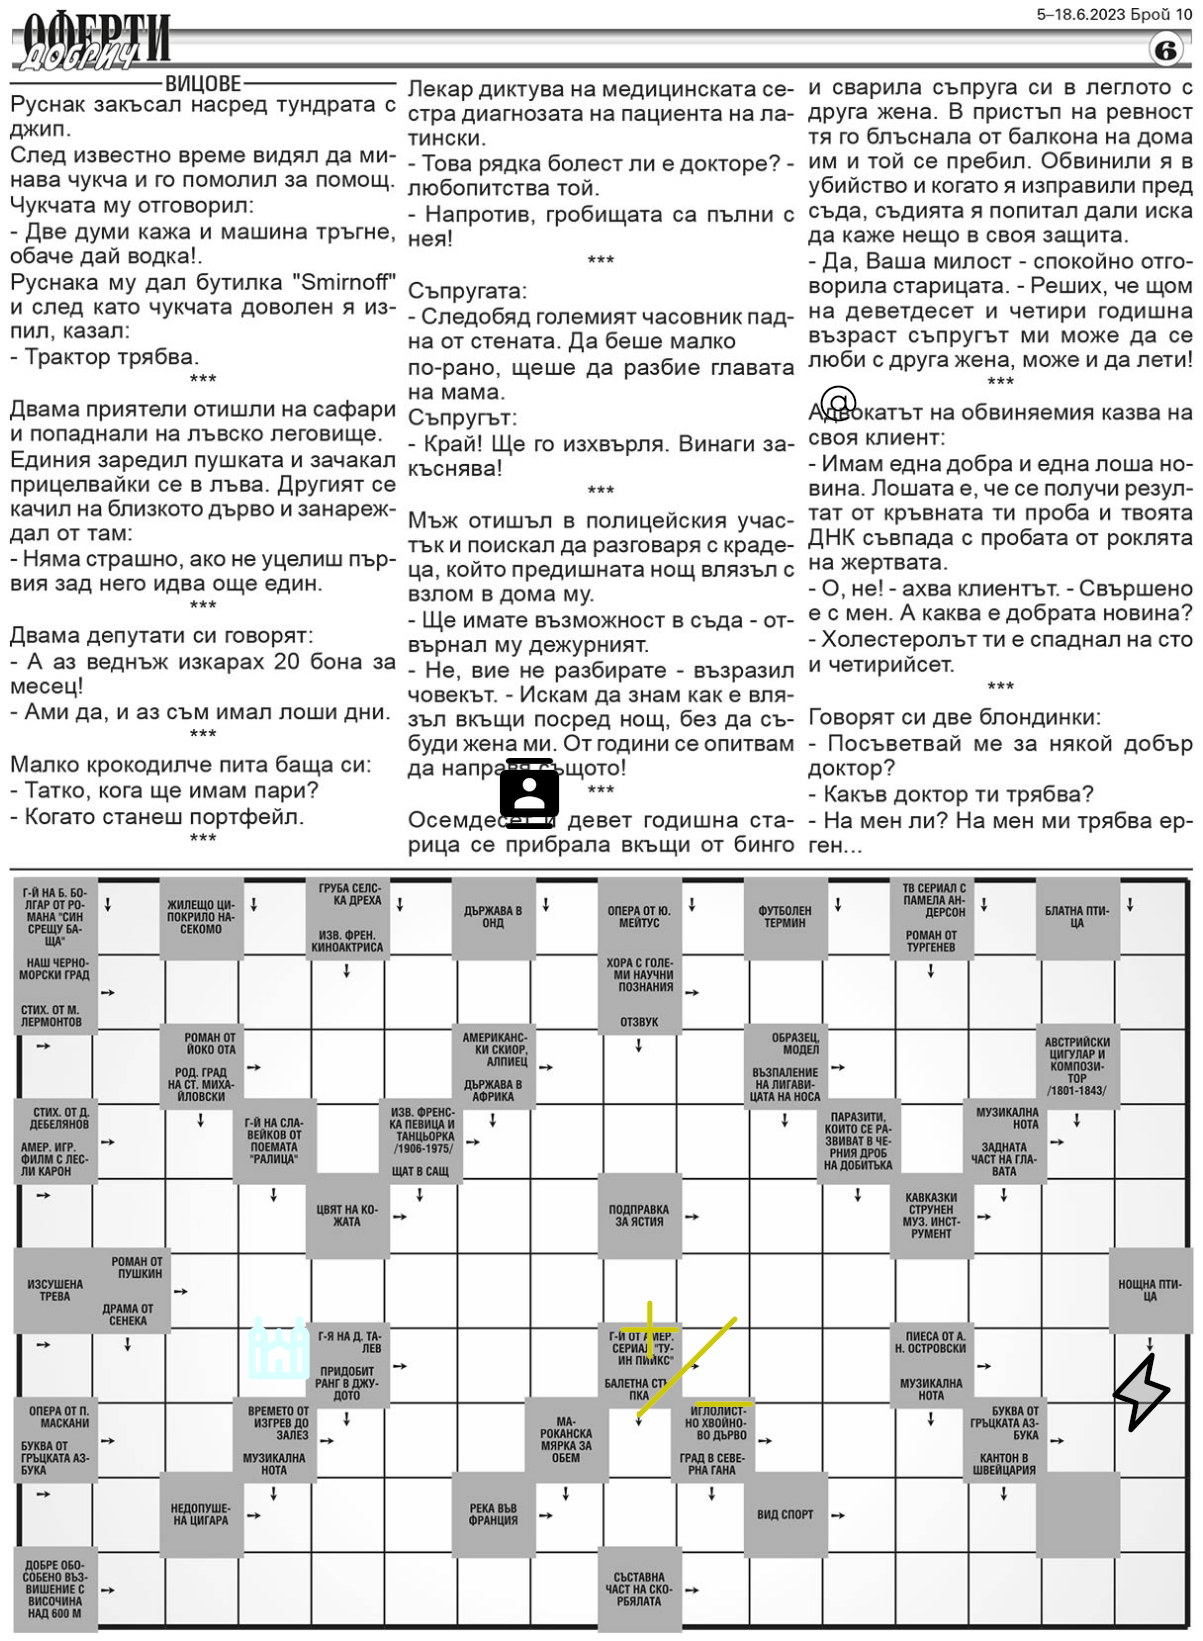 This screenshot has width=1203, height=1641. What do you see at coordinates (1141, 1392) in the screenshot?
I see `quick actions or shortcuts` at bounding box center [1141, 1392].